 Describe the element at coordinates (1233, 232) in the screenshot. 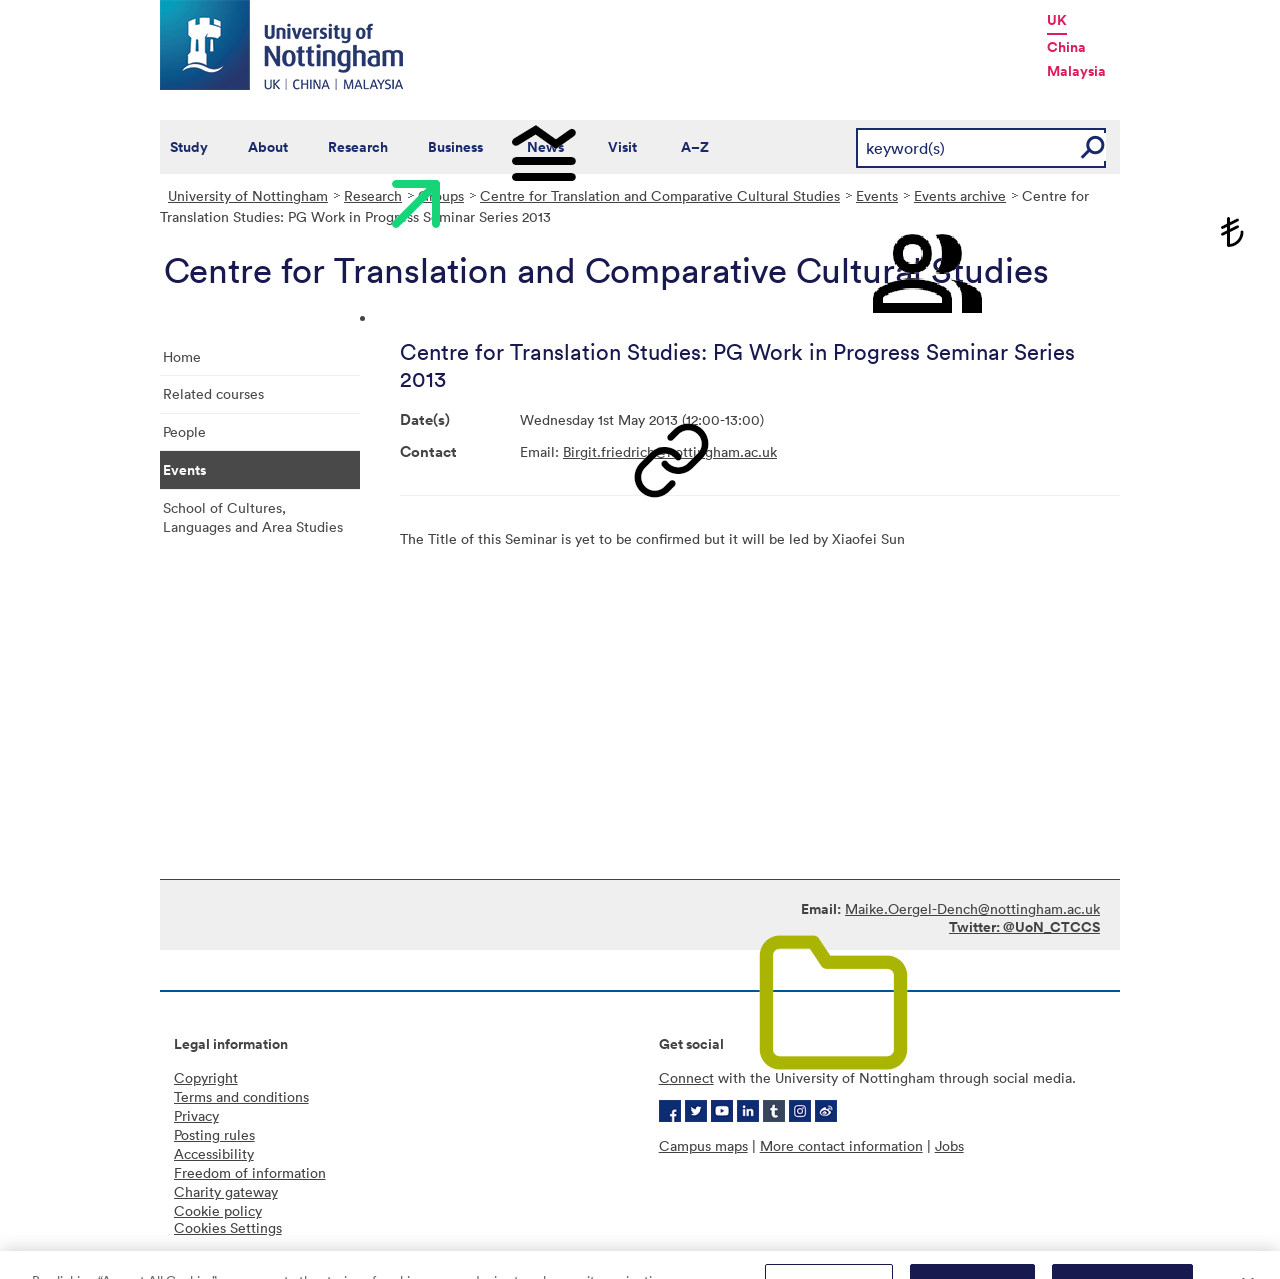

I see `view or select Turkish lira currency` at that location.